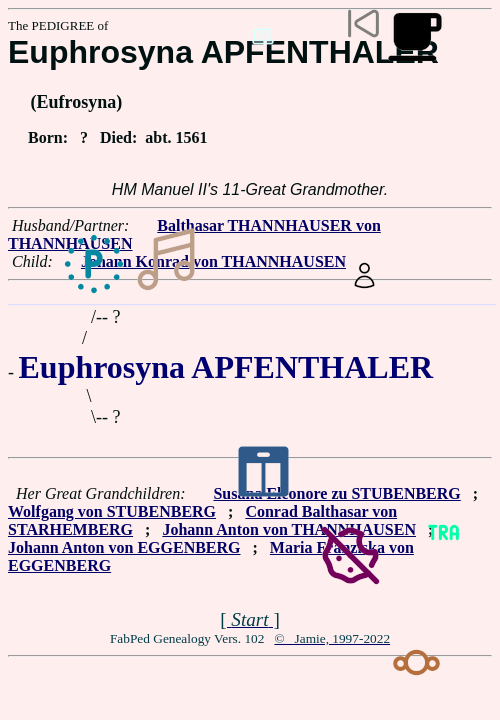  What do you see at coordinates (350, 555) in the screenshot?
I see `disable cookie tracking` at bounding box center [350, 555].